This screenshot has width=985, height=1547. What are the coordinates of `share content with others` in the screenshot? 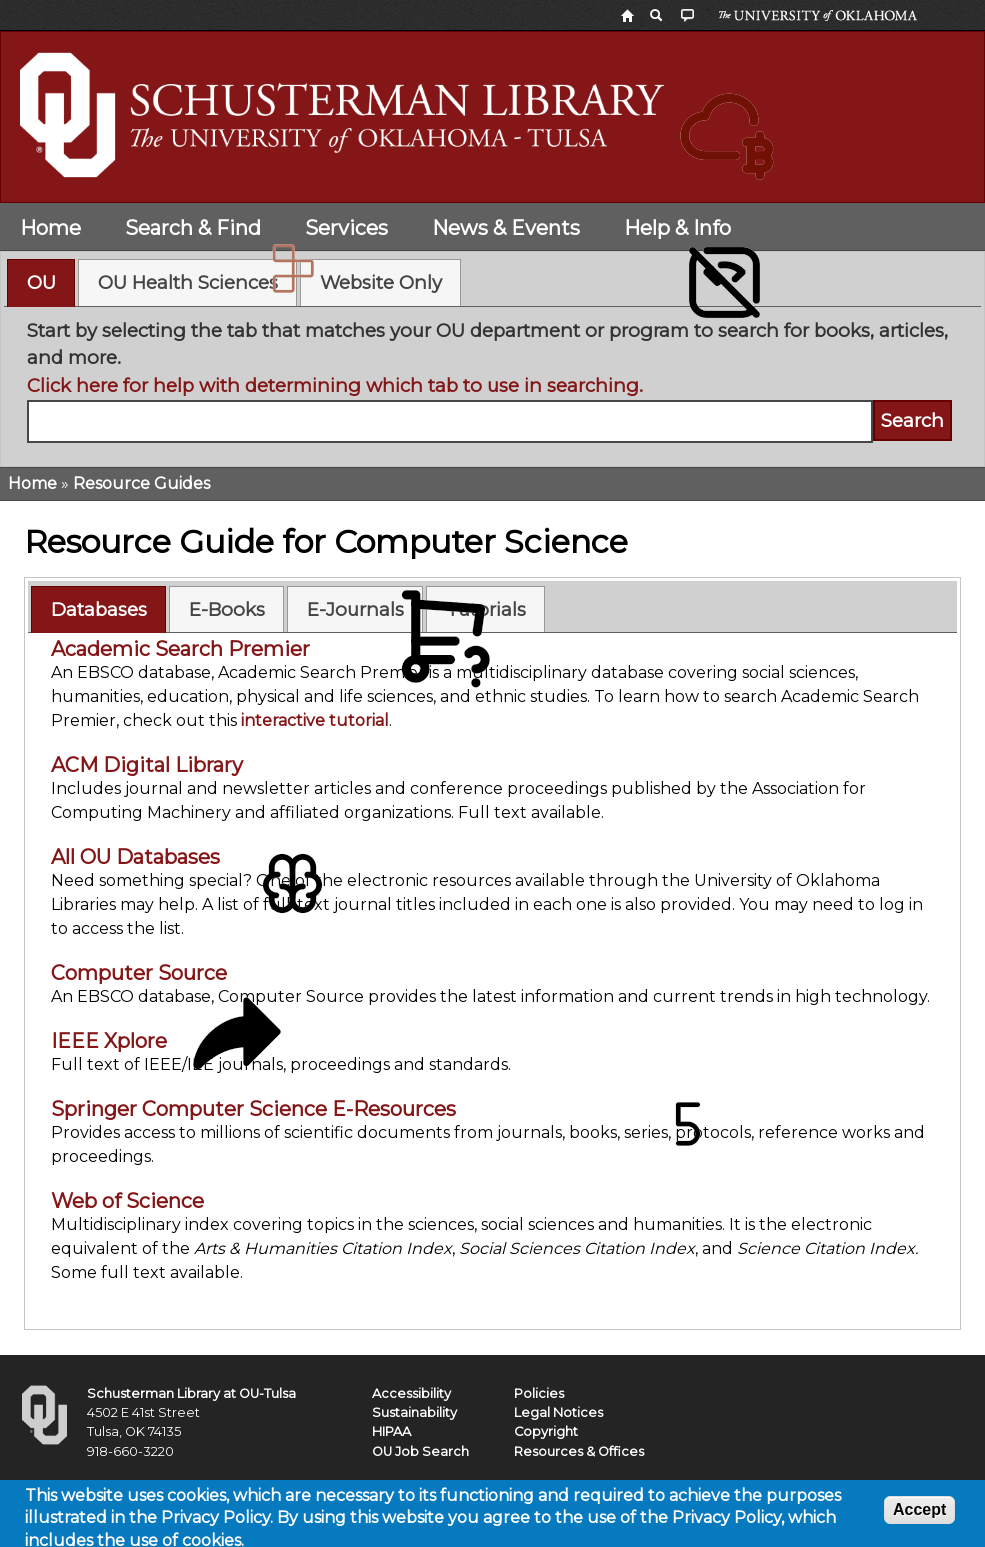 It's located at (237, 1038).